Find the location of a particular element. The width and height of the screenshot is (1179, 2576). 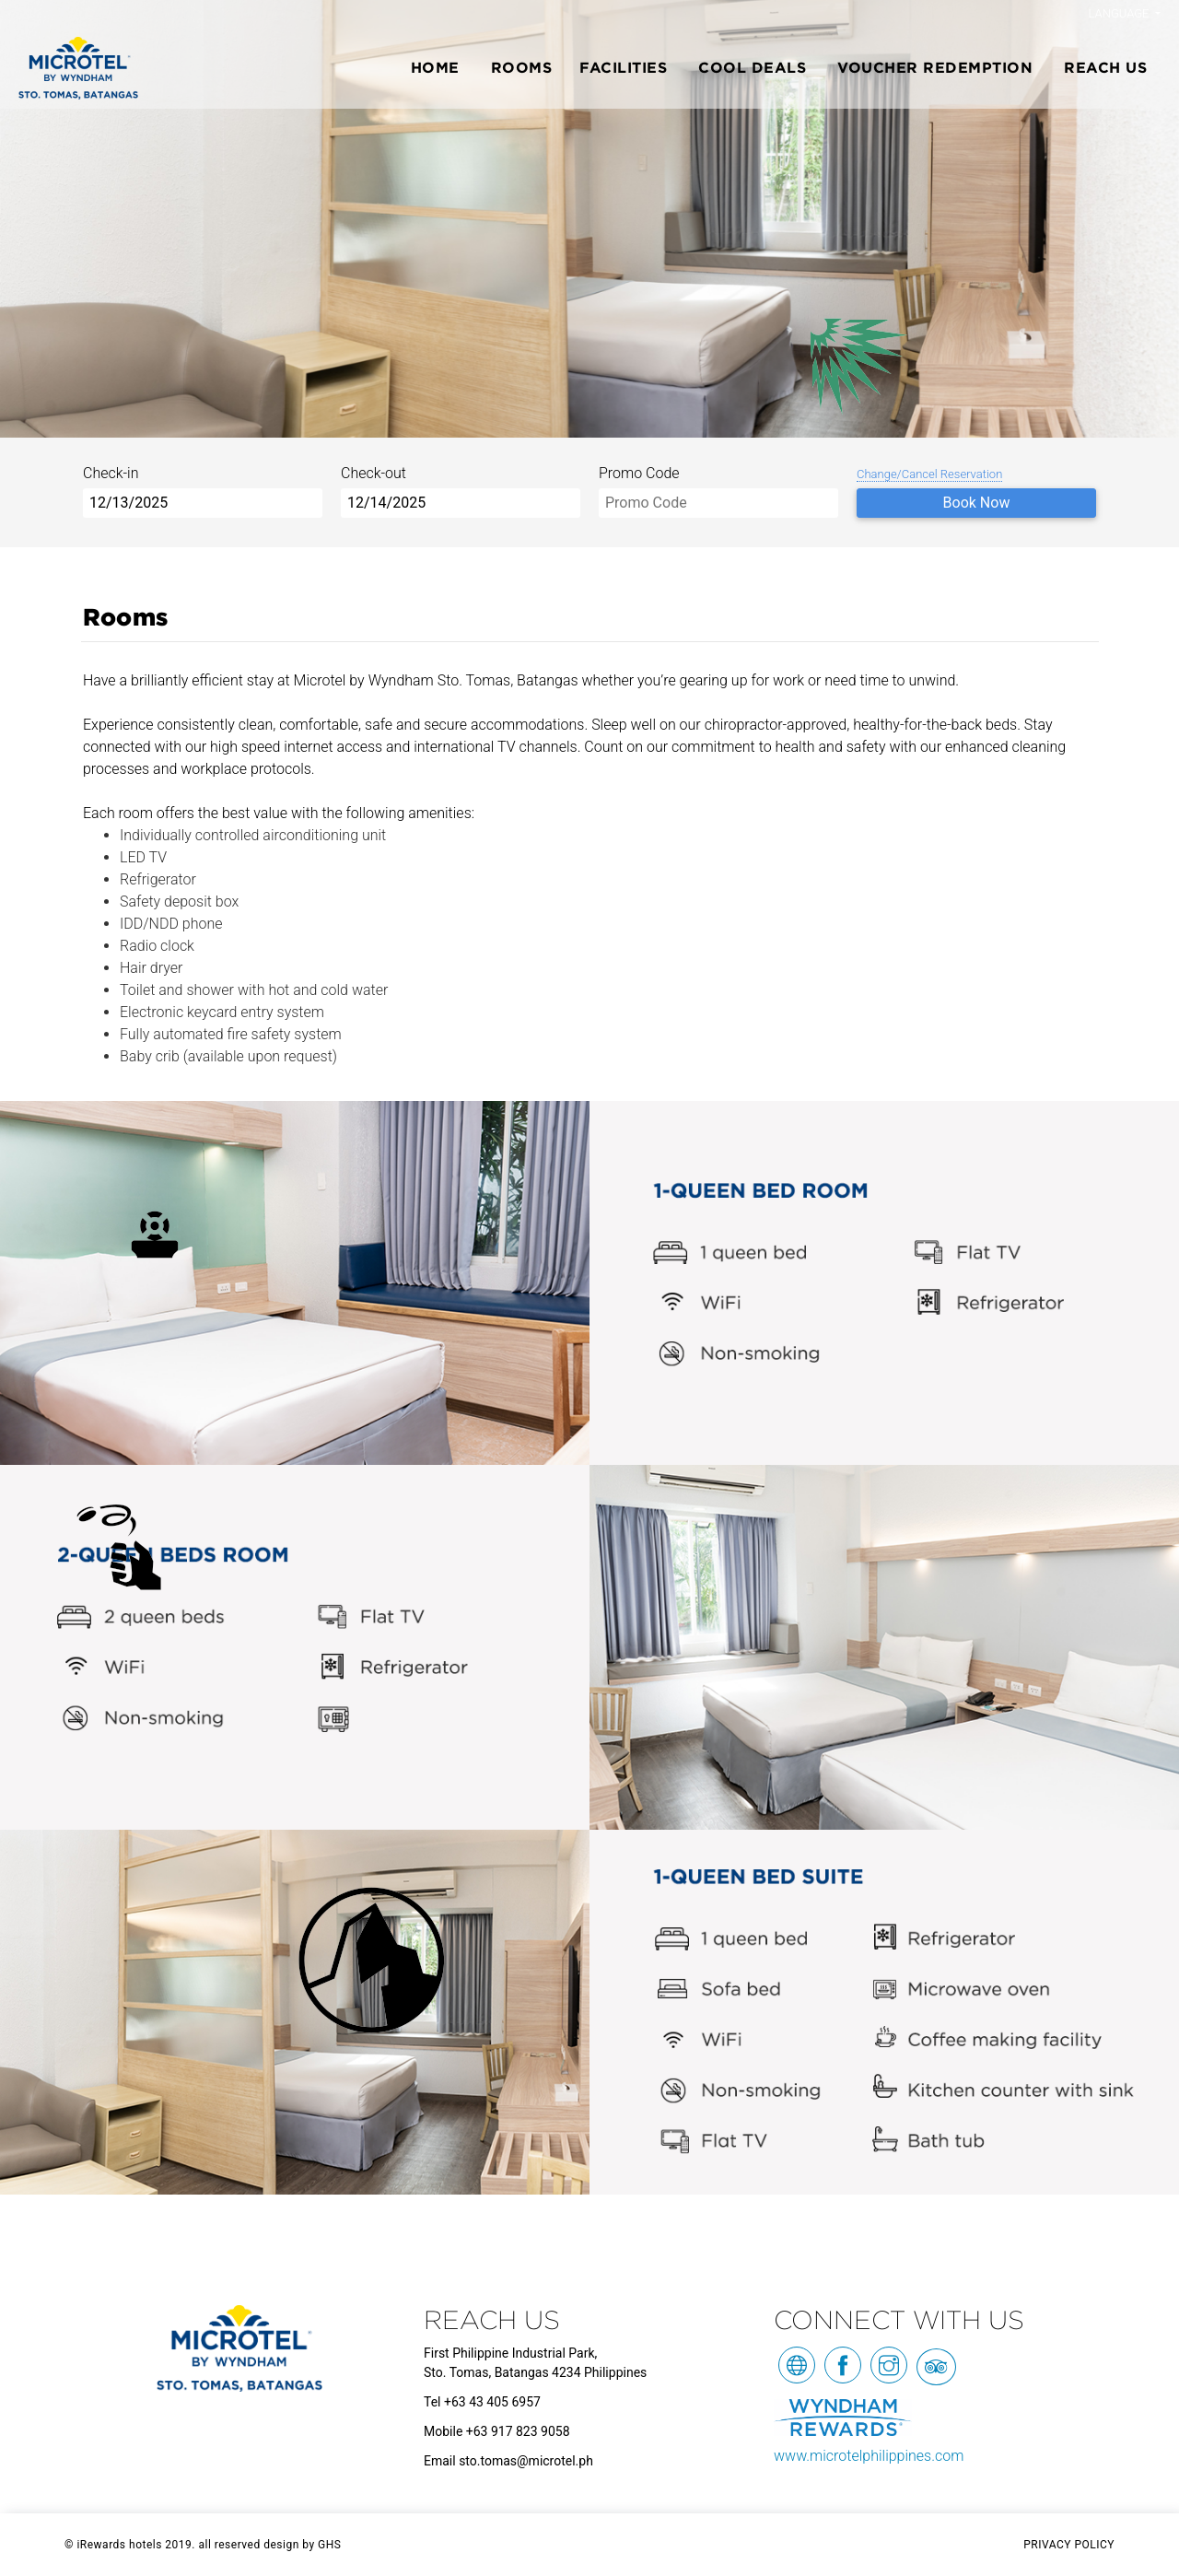

toggle brightness or light mode is located at coordinates (860, 368).